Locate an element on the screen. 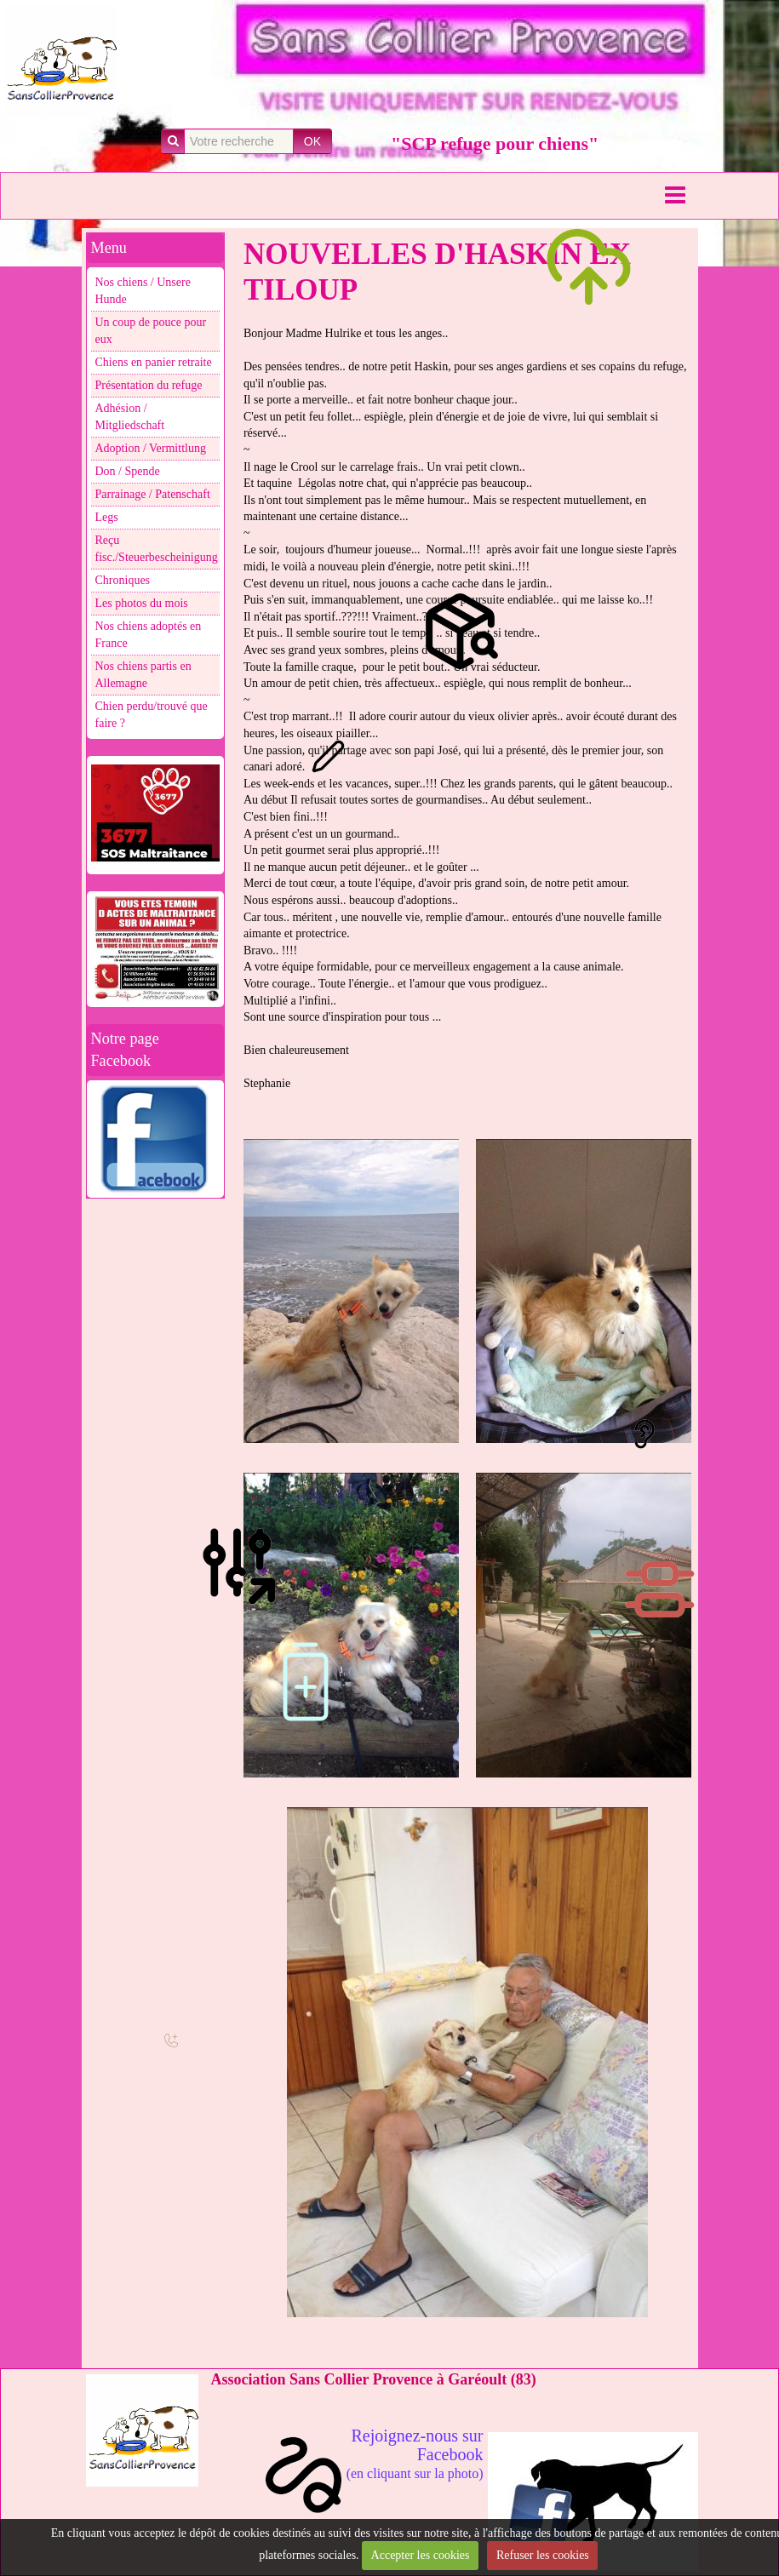 This screenshot has height=2576, width=779. add a new battery or power source is located at coordinates (306, 1683).